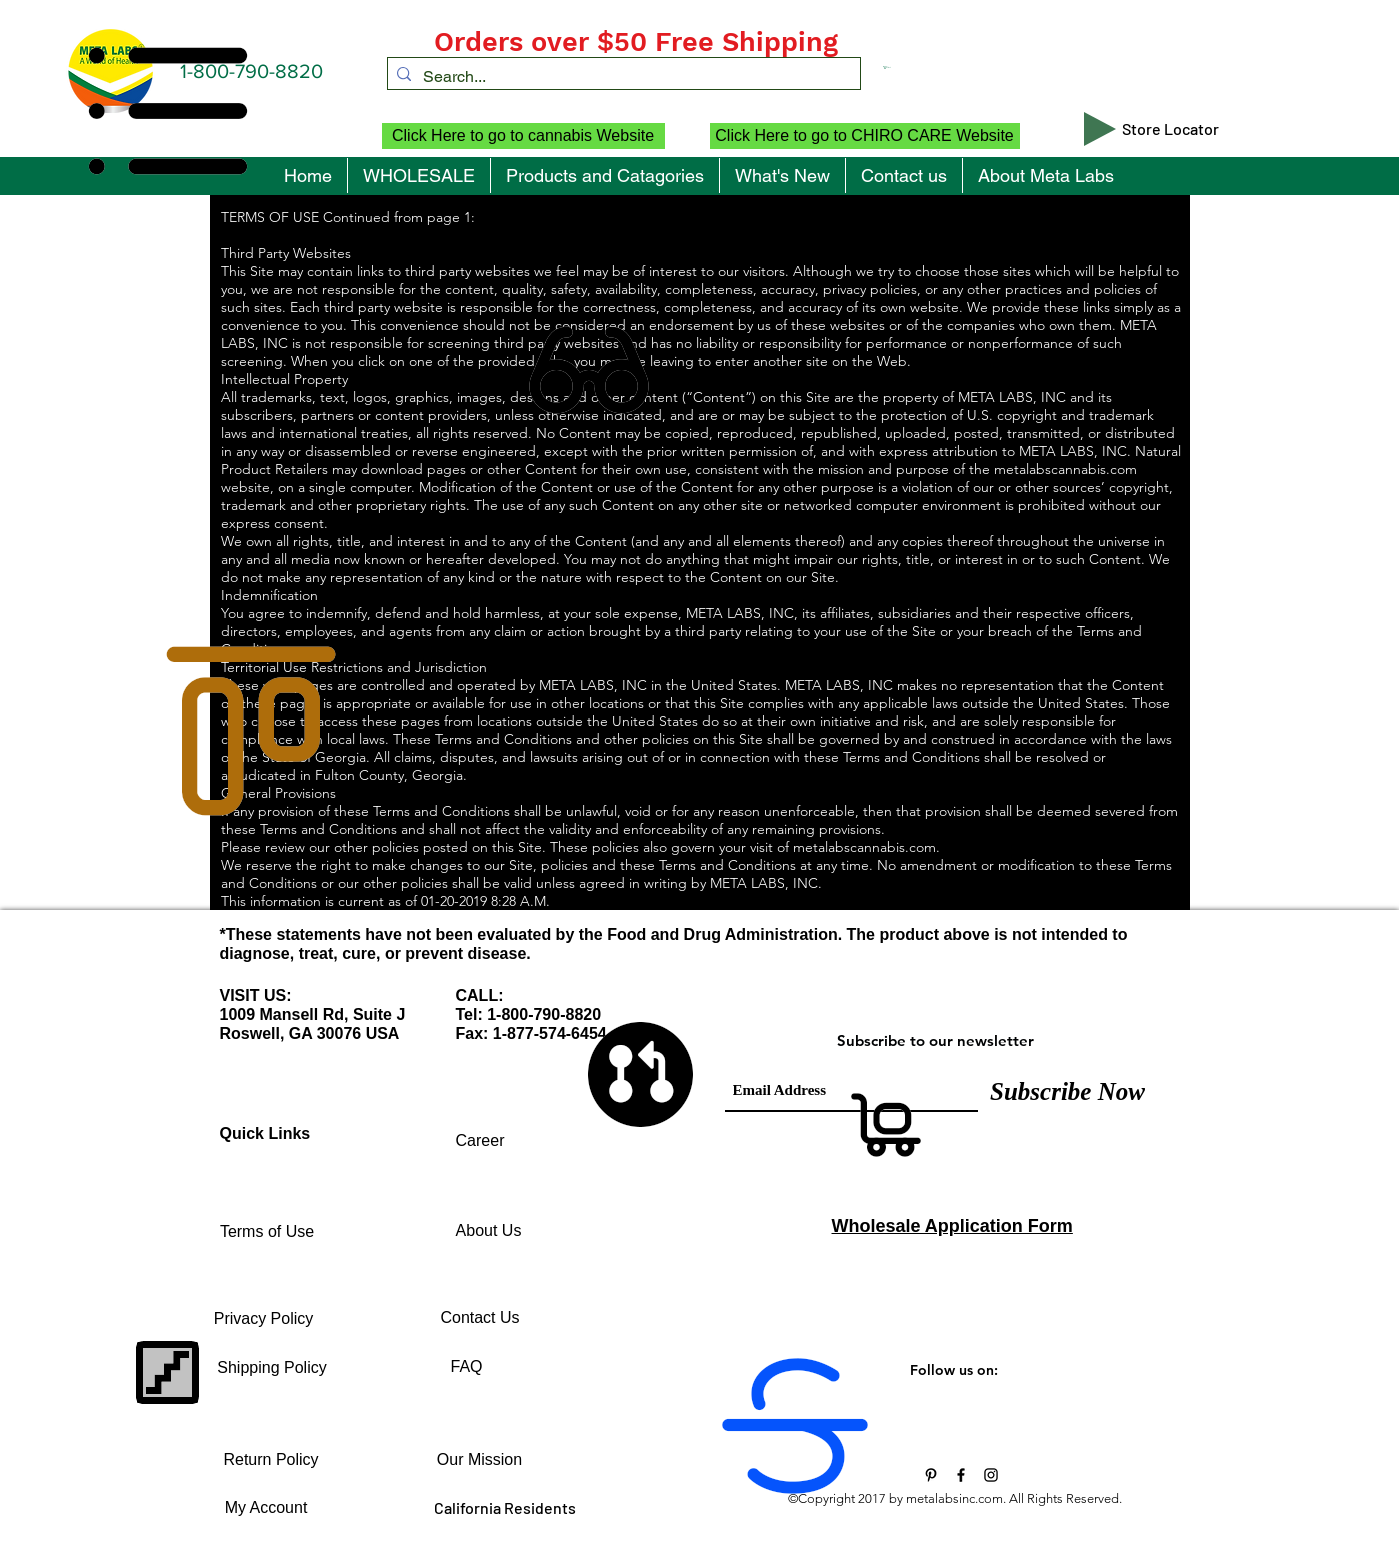 The image size is (1399, 1556). Describe the element at coordinates (795, 1427) in the screenshot. I see `apply strikethrough formatting to selected text` at that location.